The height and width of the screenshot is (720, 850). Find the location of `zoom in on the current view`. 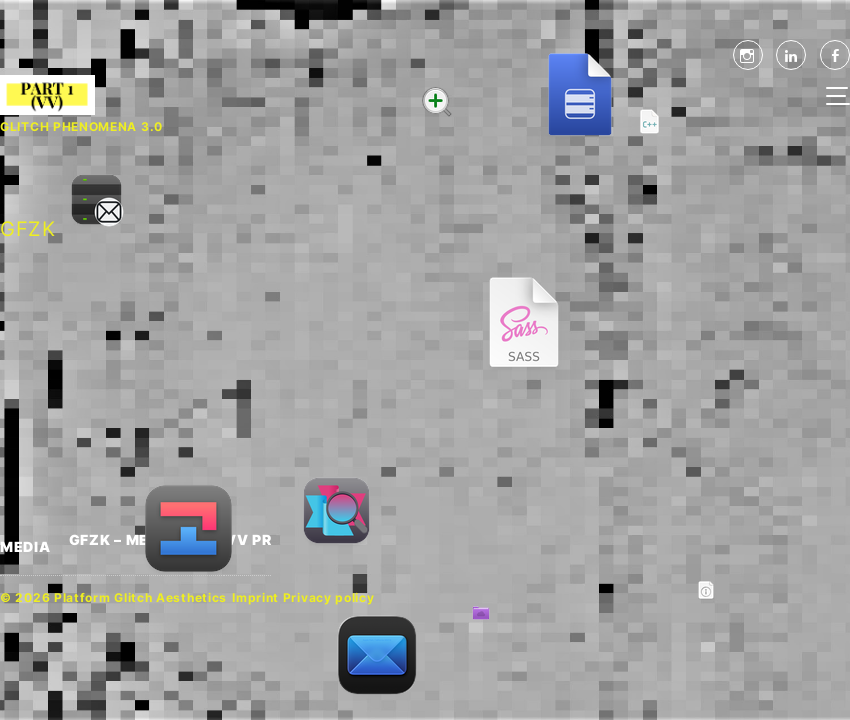

zoom in on the current view is located at coordinates (437, 102).